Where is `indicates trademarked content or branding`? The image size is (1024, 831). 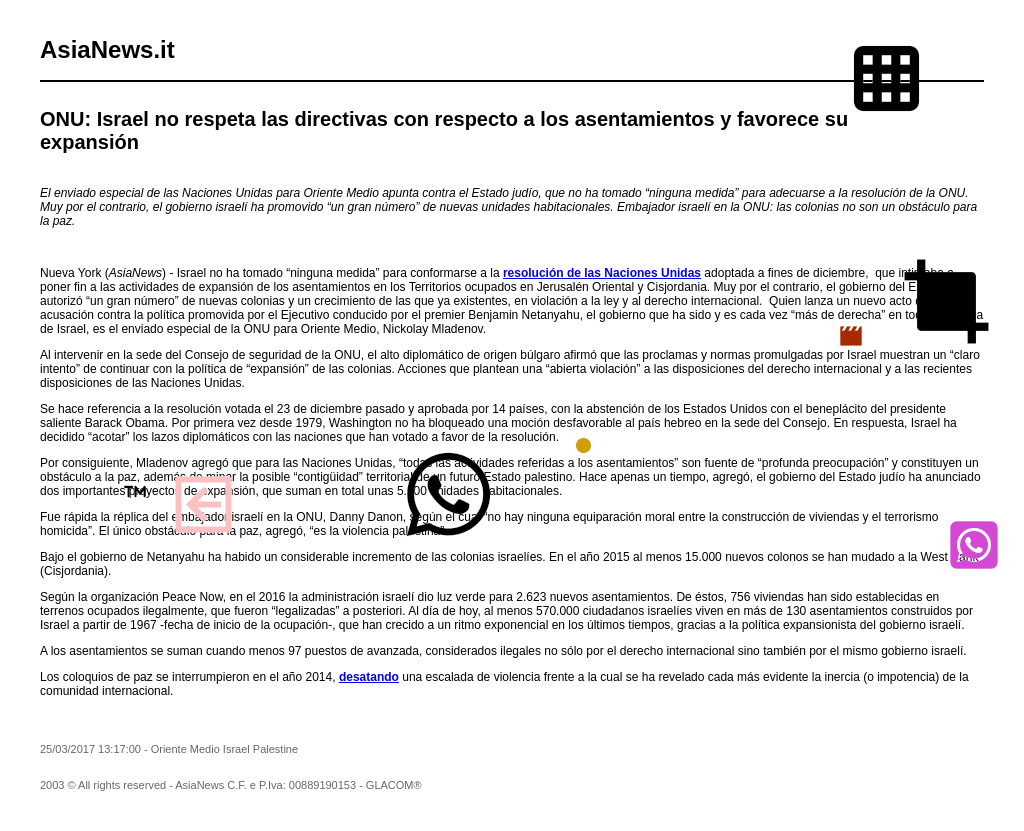 indicates trademarked content or branding is located at coordinates (135, 491).